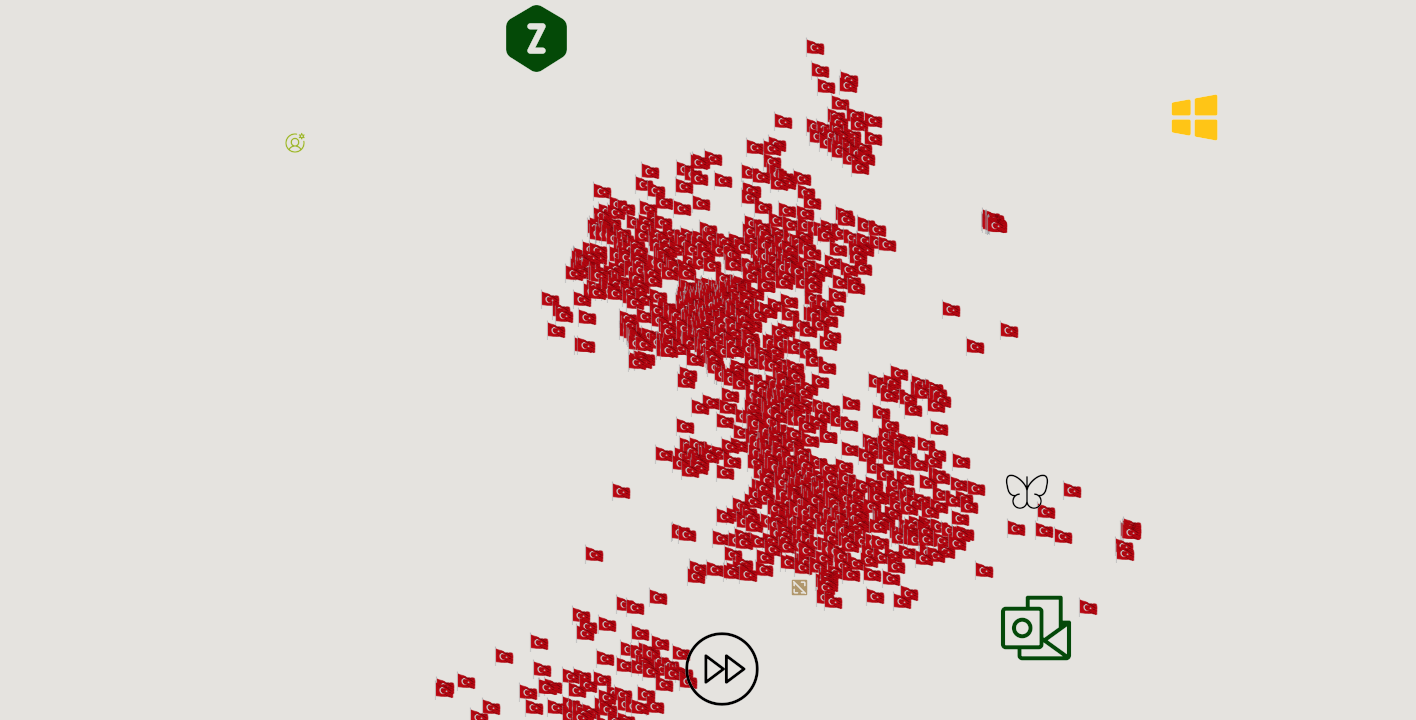 The image size is (1416, 720). What do you see at coordinates (1196, 117) in the screenshot?
I see `open the Windows start menu` at bounding box center [1196, 117].